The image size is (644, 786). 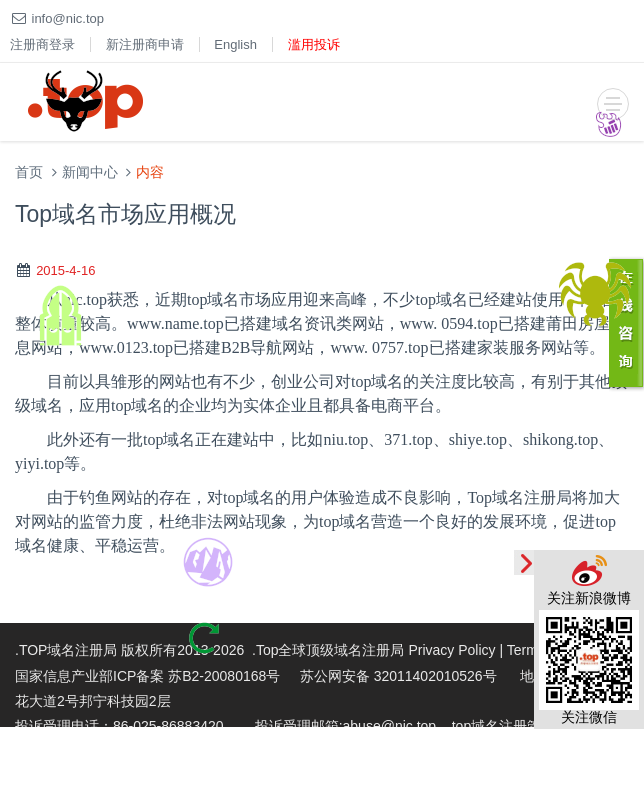 I want to click on activate fire punch ability or attack, so click(x=608, y=124).